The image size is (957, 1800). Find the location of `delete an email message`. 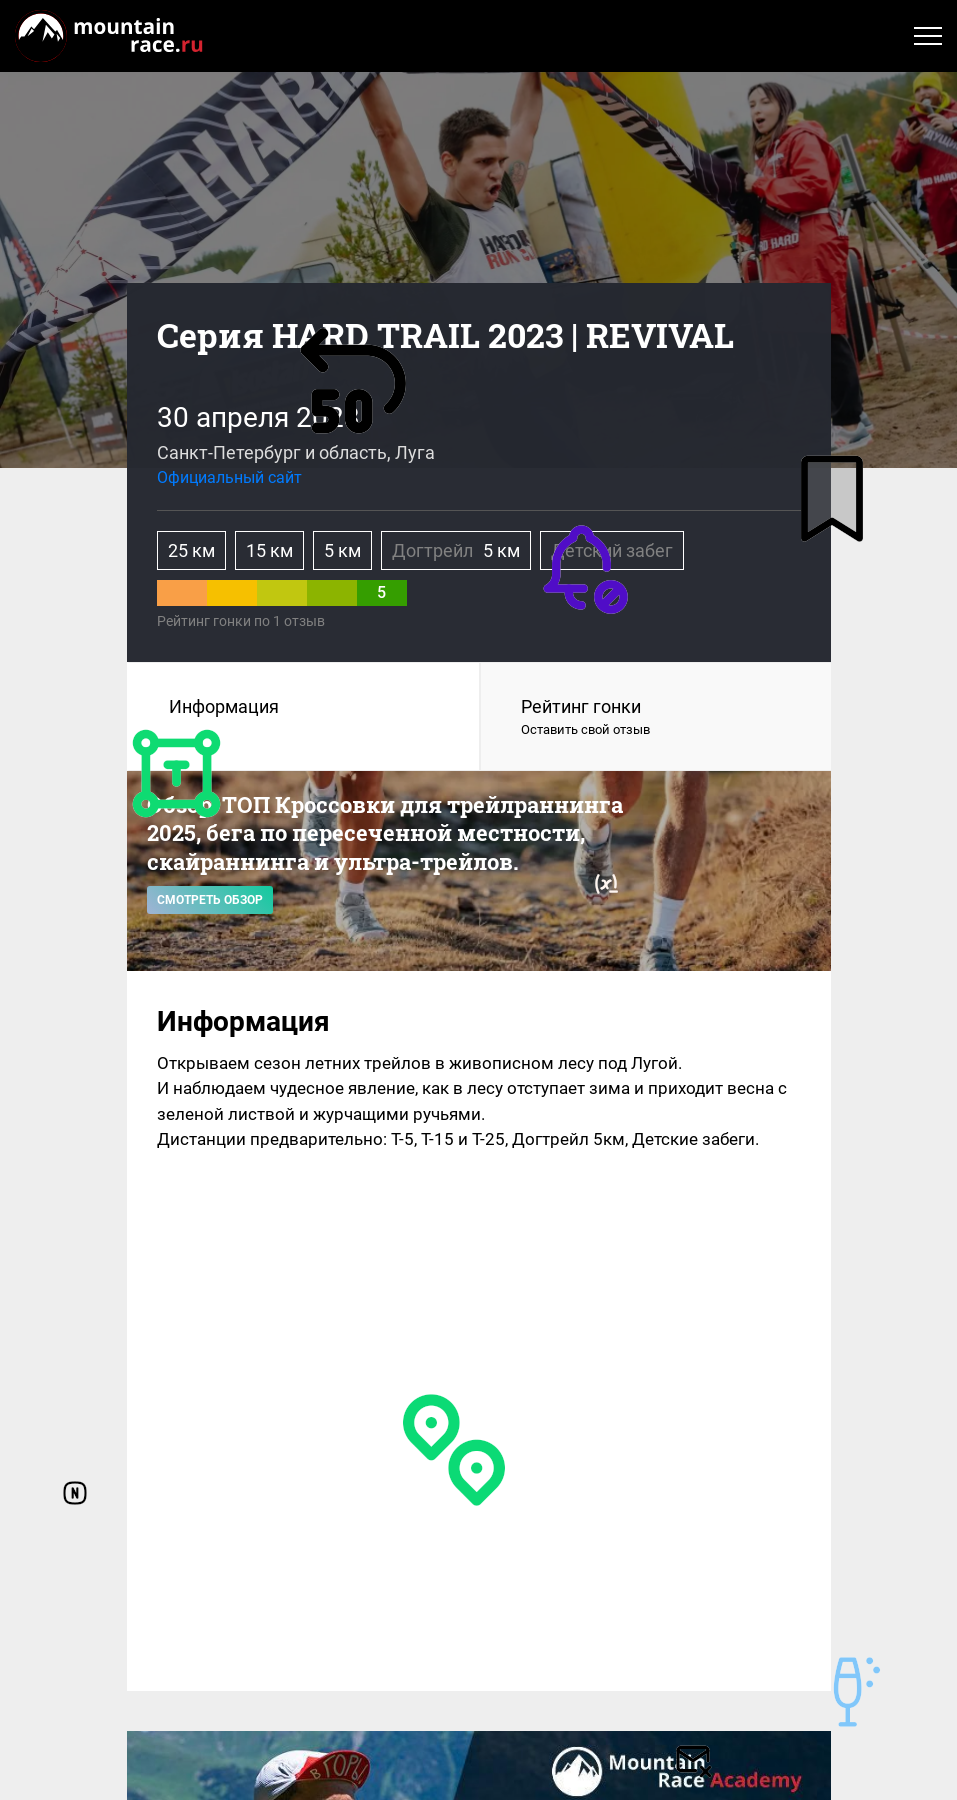

delete an email message is located at coordinates (693, 1759).